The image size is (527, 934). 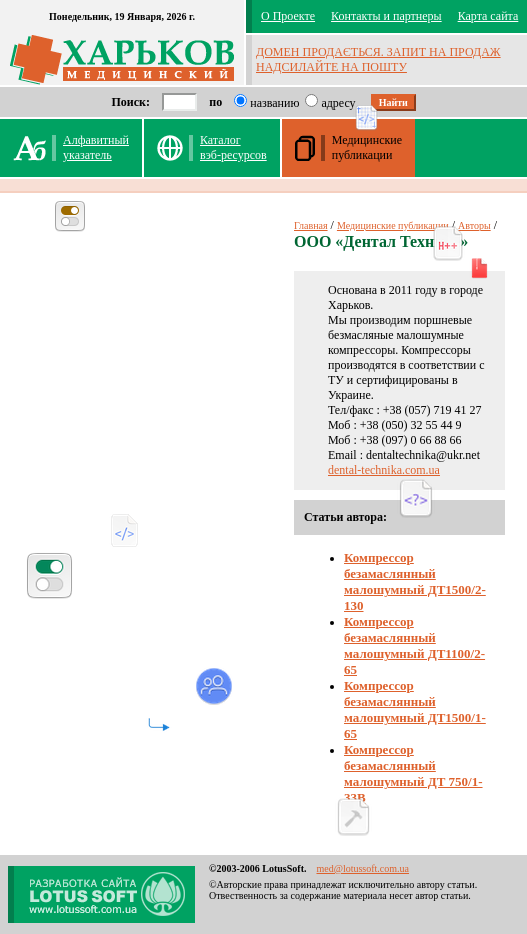 What do you see at coordinates (214, 686) in the screenshot?
I see `access user account settings` at bounding box center [214, 686].